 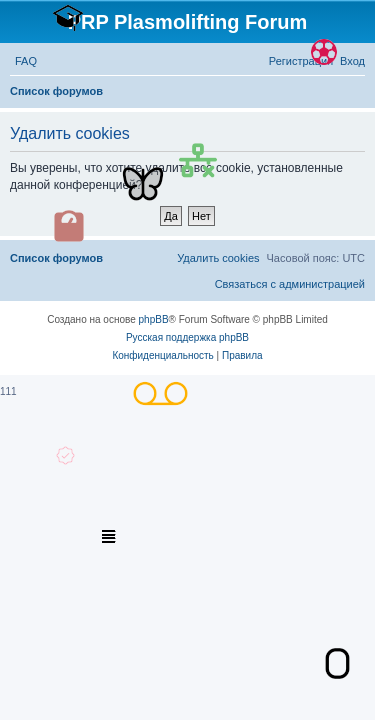 What do you see at coordinates (337, 663) in the screenshot?
I see `the letter "o" character or text indicator` at bounding box center [337, 663].